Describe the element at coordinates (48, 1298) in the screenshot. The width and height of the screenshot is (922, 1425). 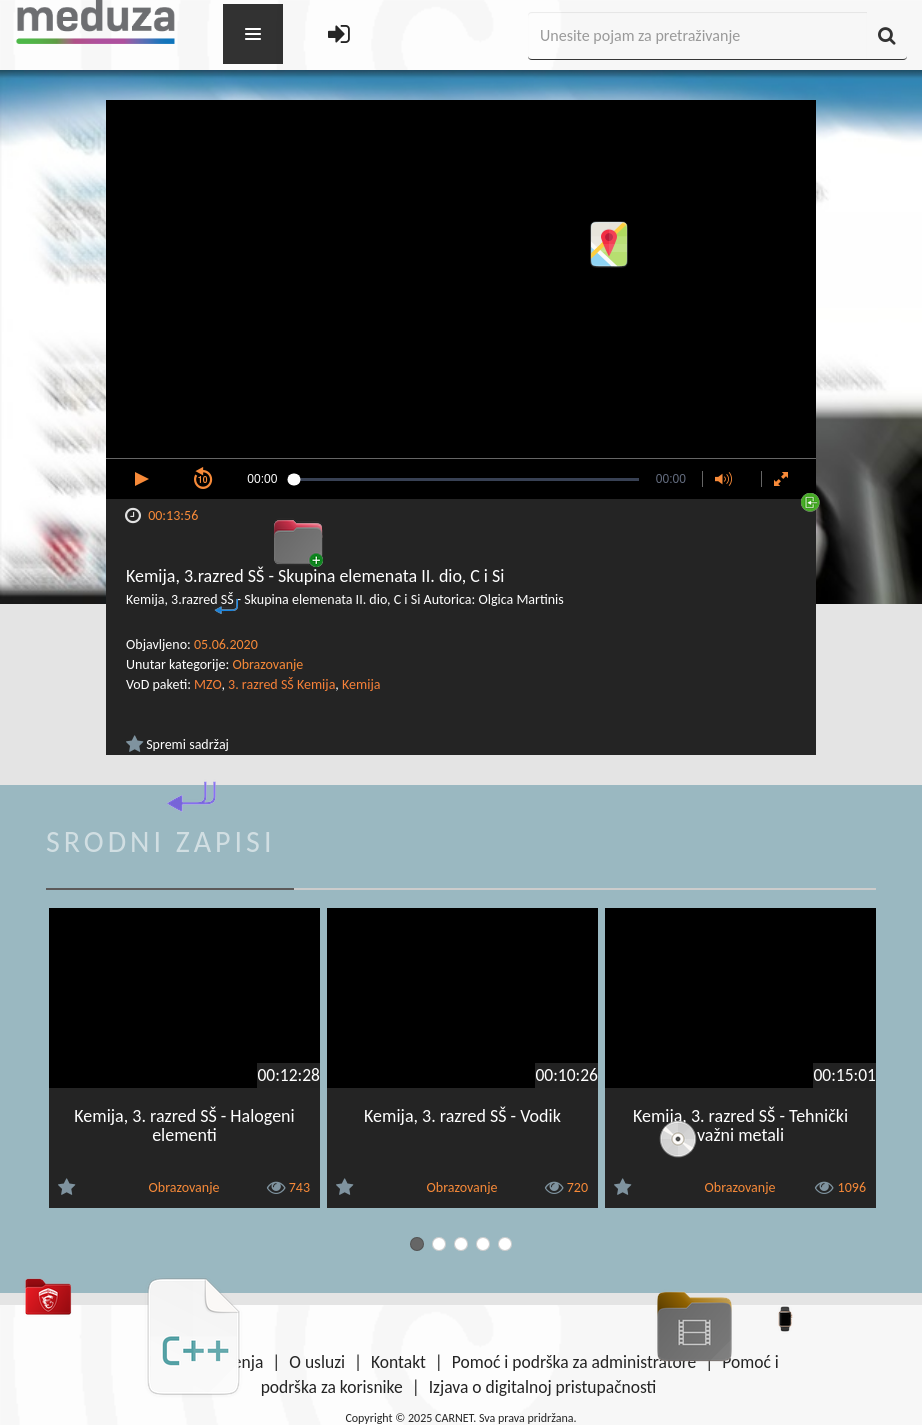
I see `open folder containing MSI software or drivers` at that location.